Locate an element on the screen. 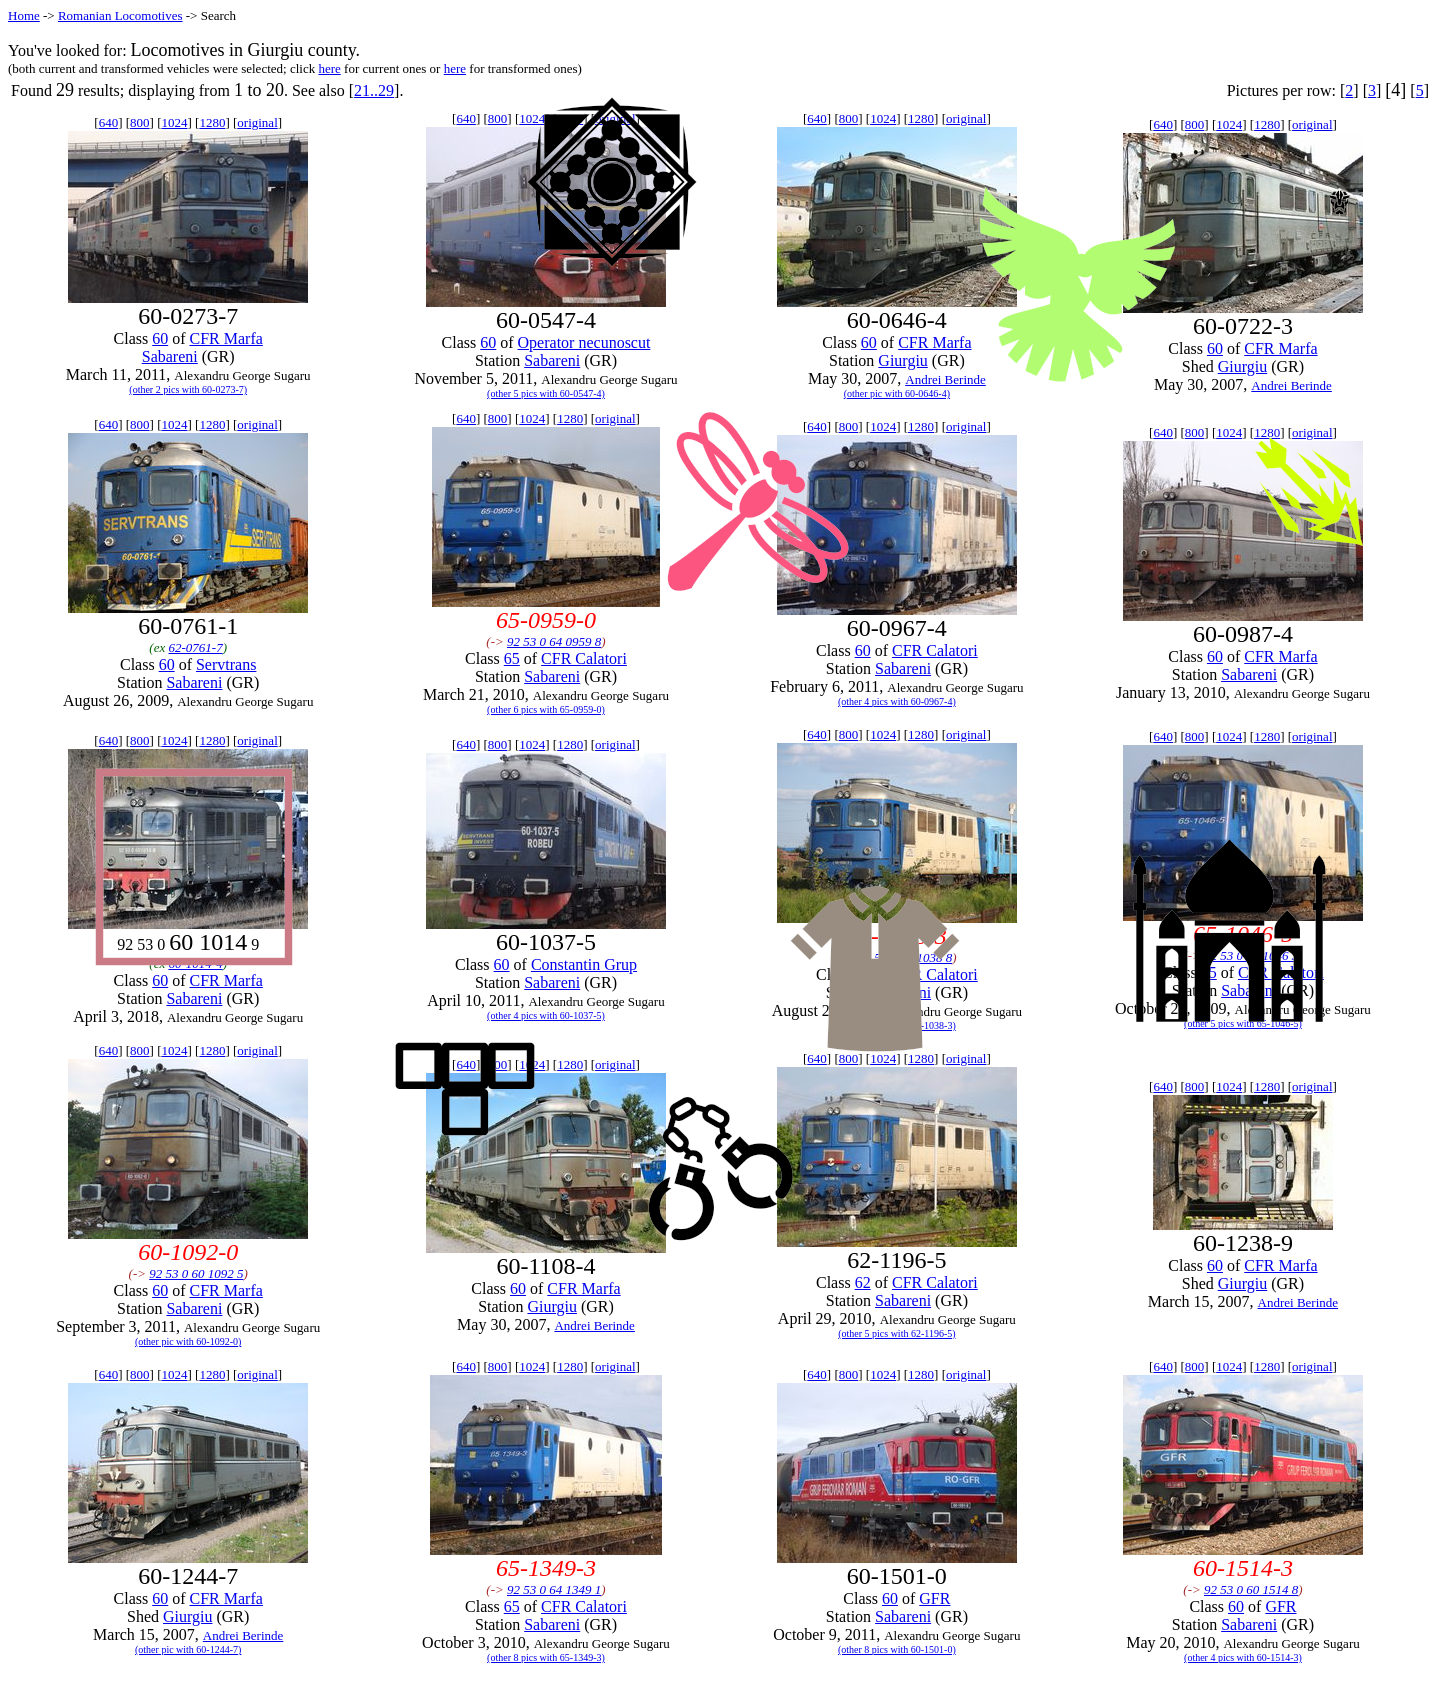 The height and width of the screenshot is (1686, 1440). browse clothing or apparel category is located at coordinates (875, 969).